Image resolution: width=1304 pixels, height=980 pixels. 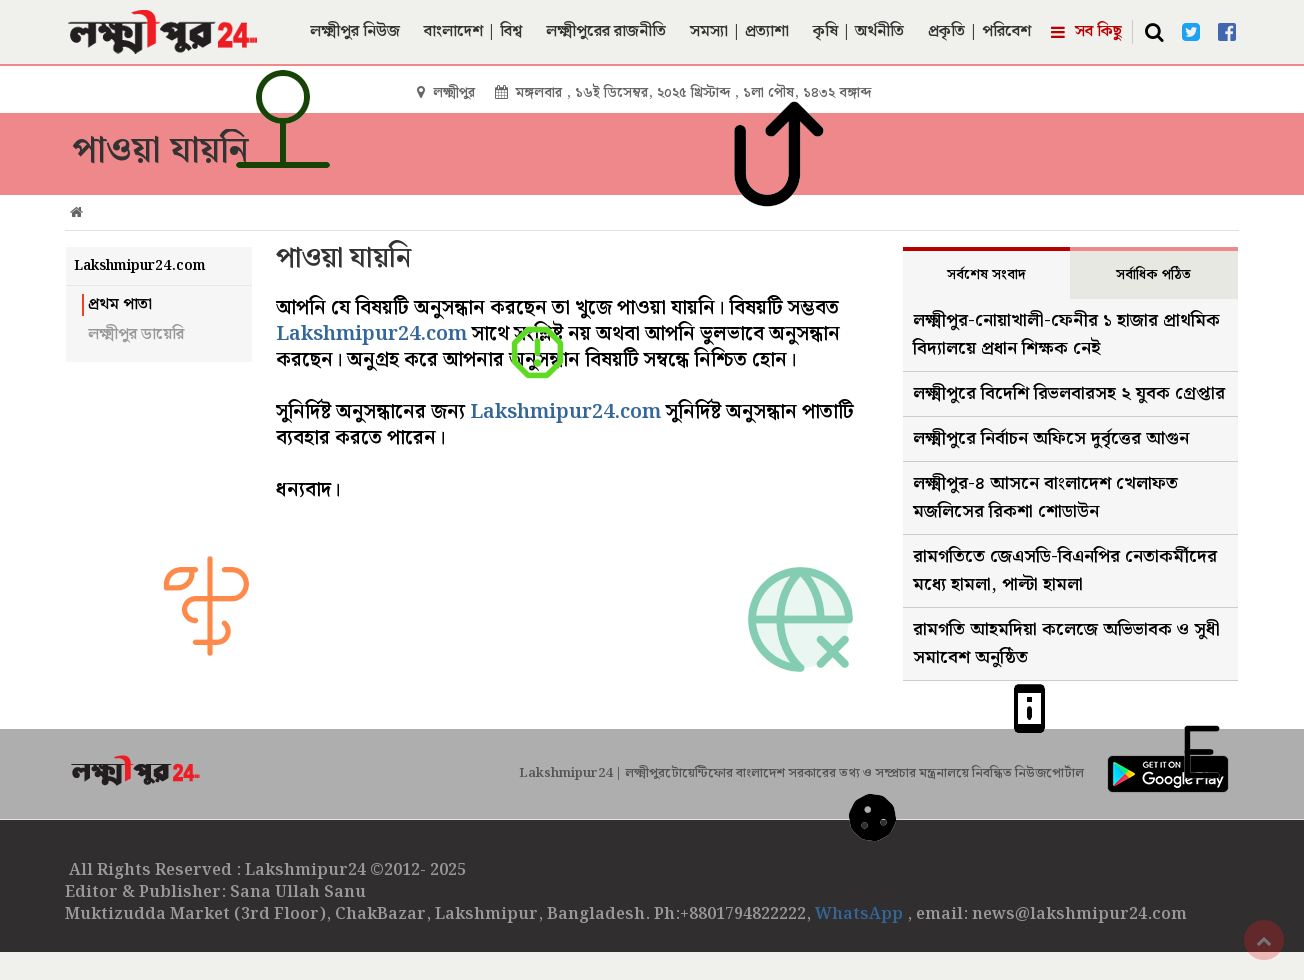 What do you see at coordinates (1202, 752) in the screenshot?
I see `represents the letter E in text formatting or typography options` at bounding box center [1202, 752].